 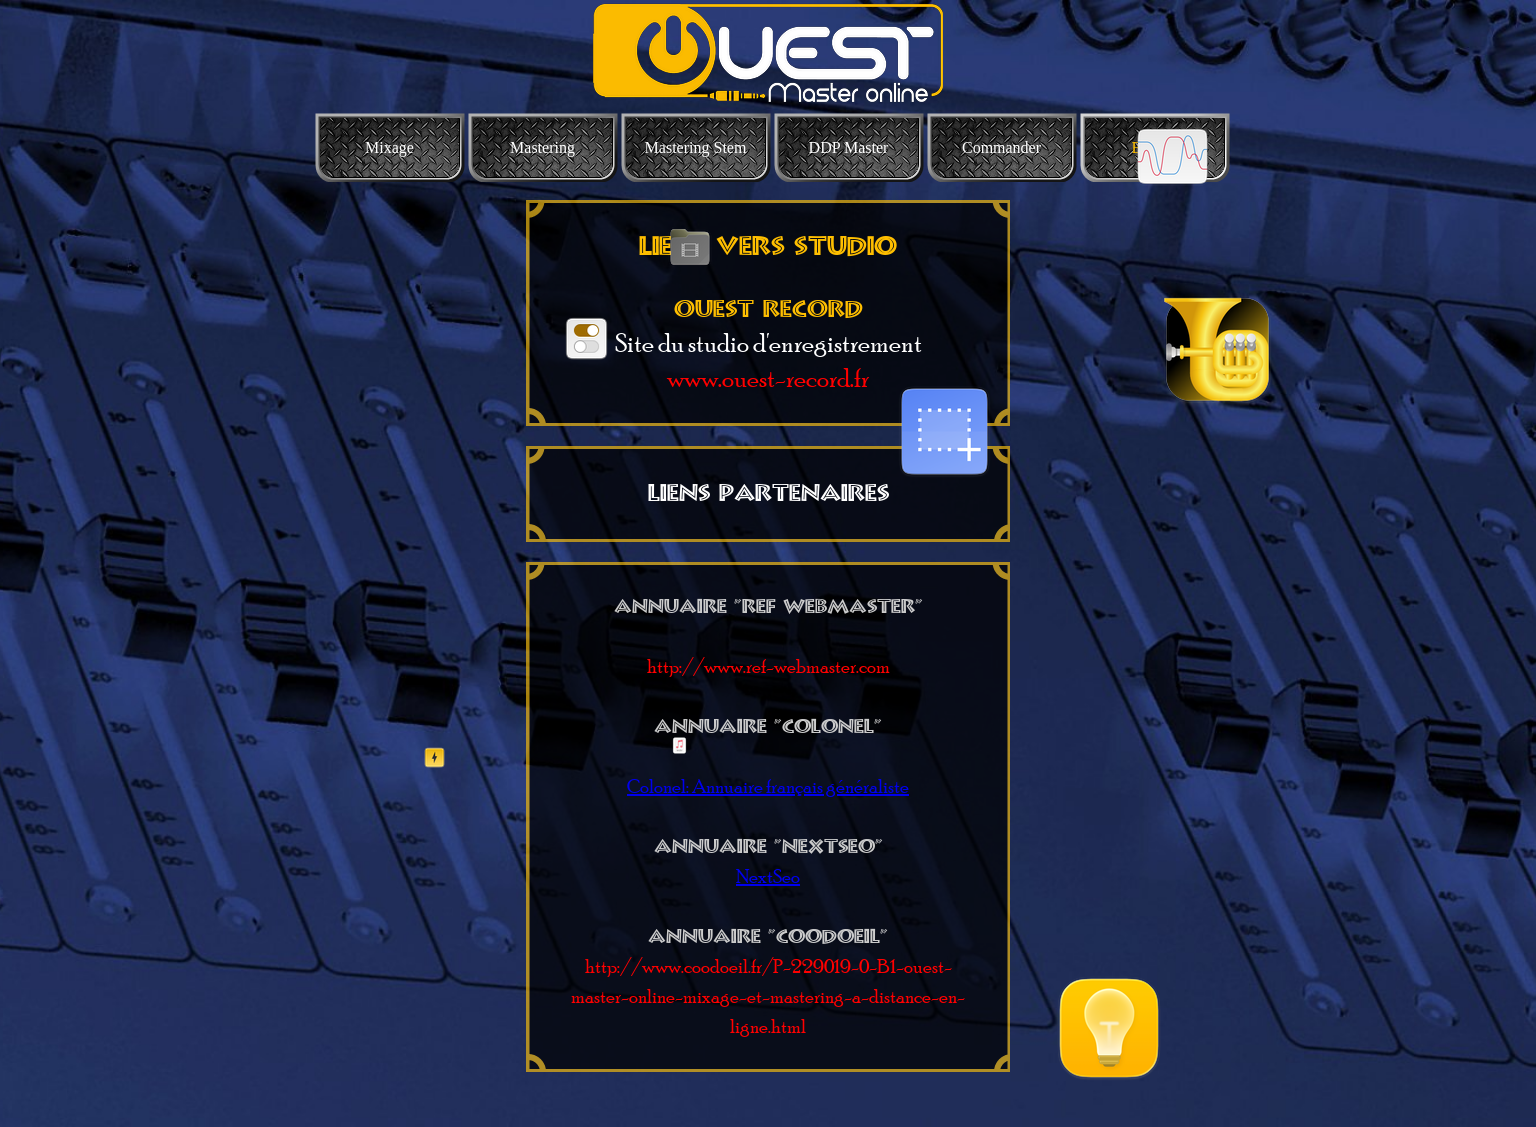 What do you see at coordinates (690, 247) in the screenshot?
I see `open your videos folder` at bounding box center [690, 247].